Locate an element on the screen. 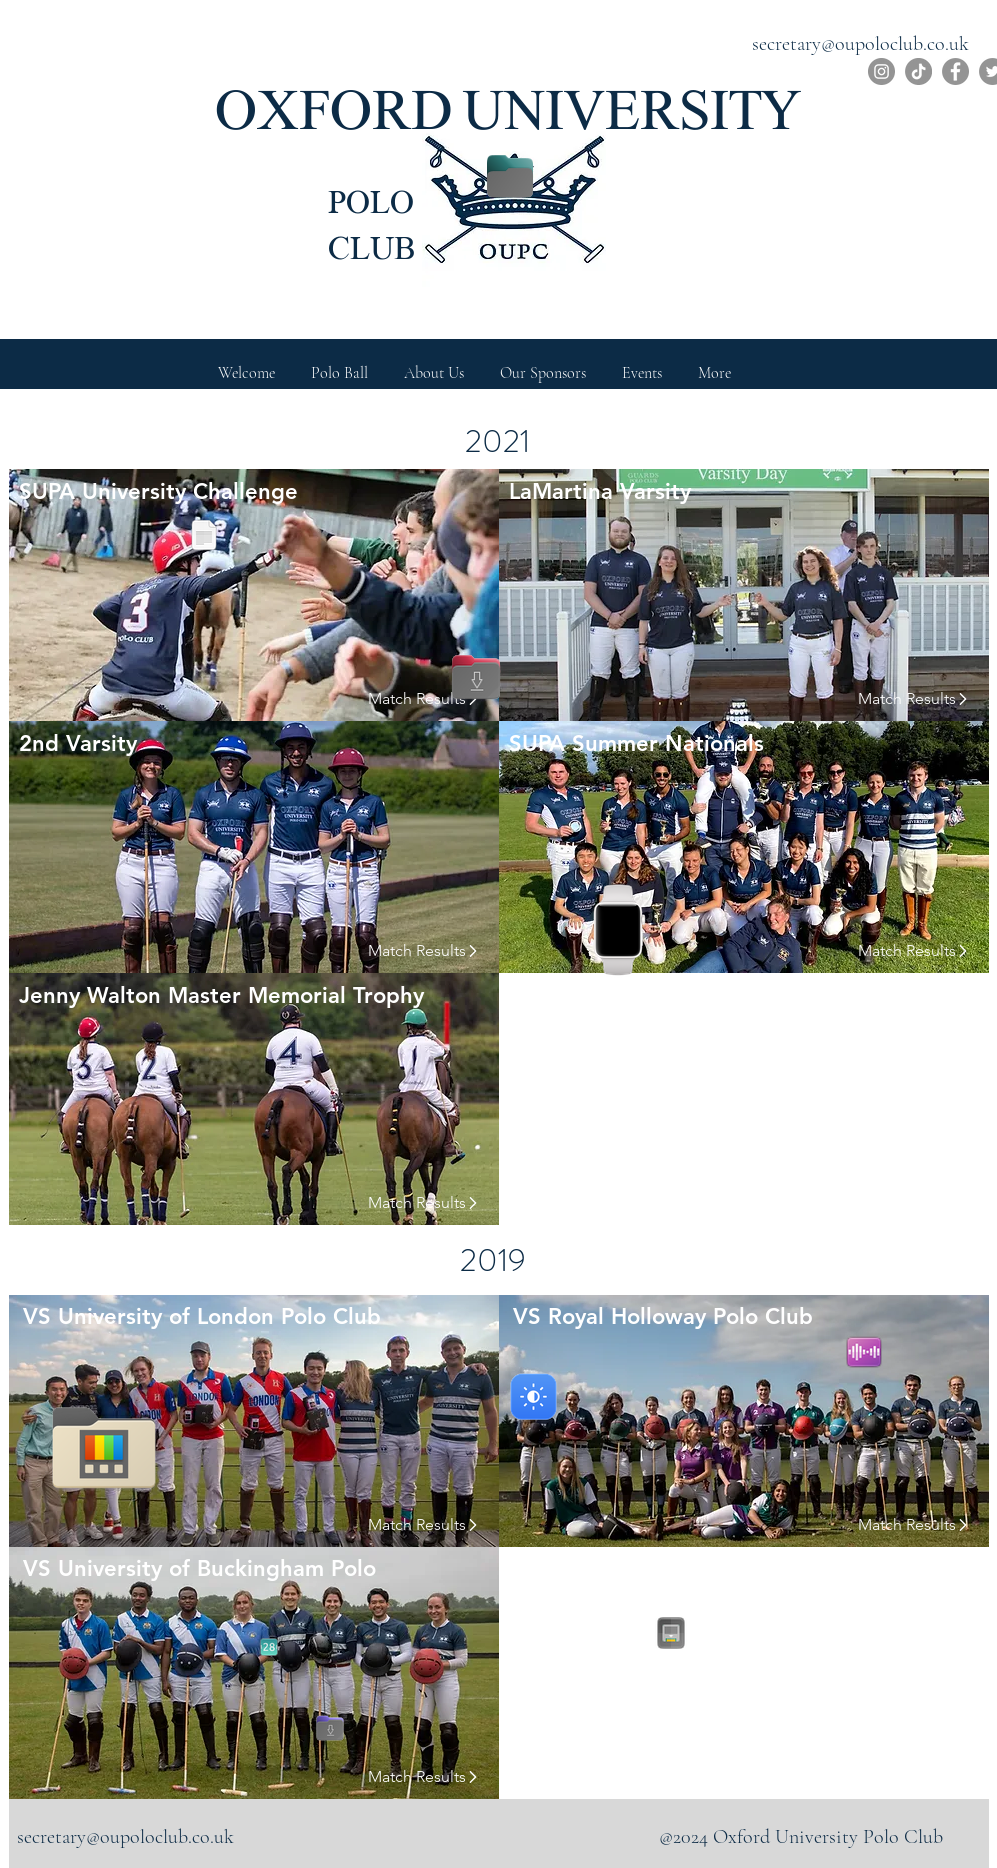 This screenshot has width=997, height=1868. open the calendar app is located at coordinates (269, 1647).